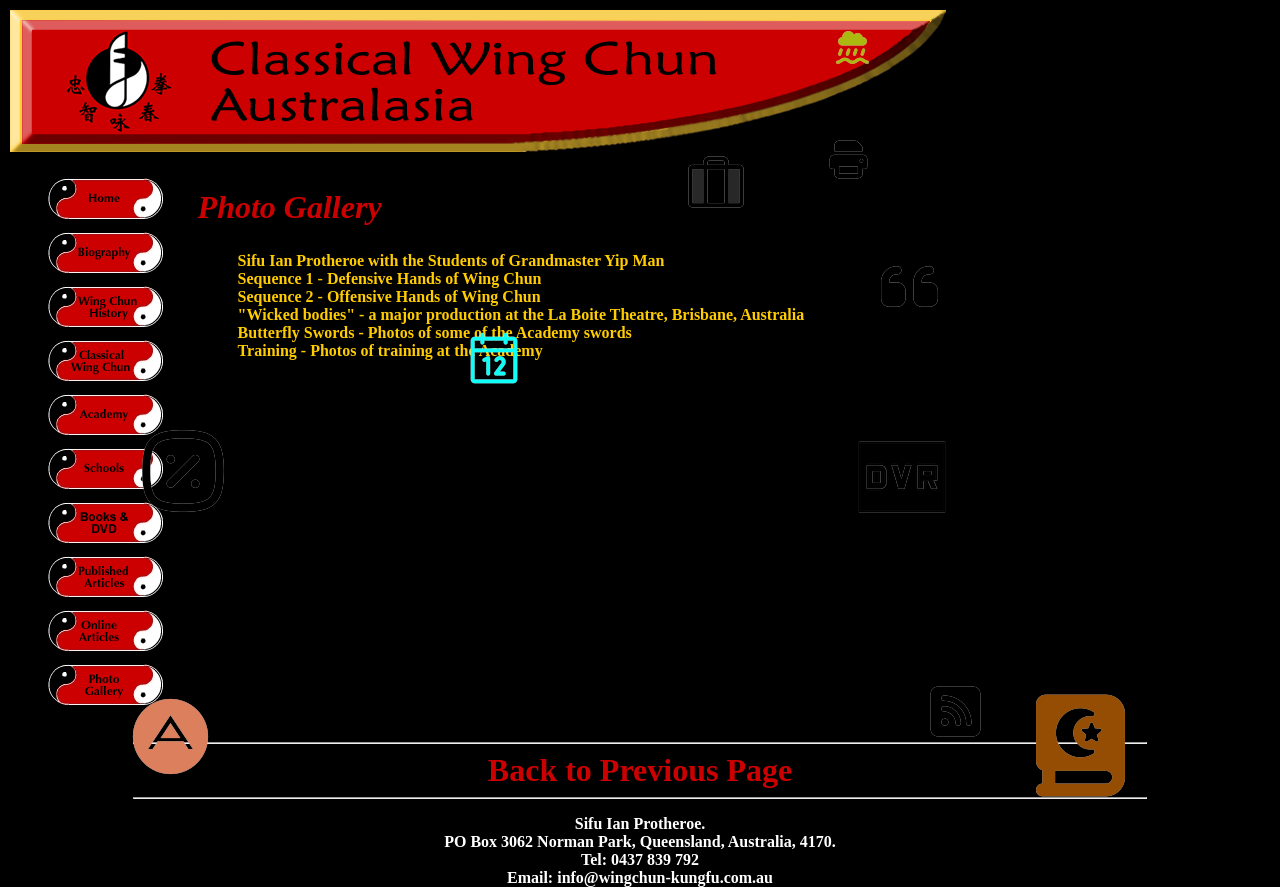 This screenshot has width=1280, height=887. What do you see at coordinates (848, 159) in the screenshot?
I see `print this document` at bounding box center [848, 159].